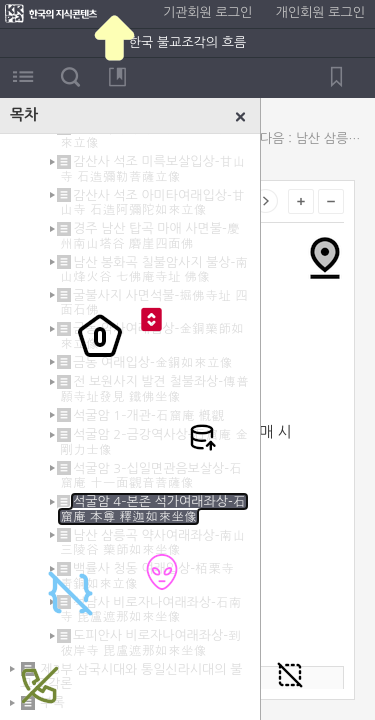 The height and width of the screenshot is (720, 375). Describe the element at coordinates (162, 572) in the screenshot. I see `alien or extraterrestrial theme indicator` at that location.